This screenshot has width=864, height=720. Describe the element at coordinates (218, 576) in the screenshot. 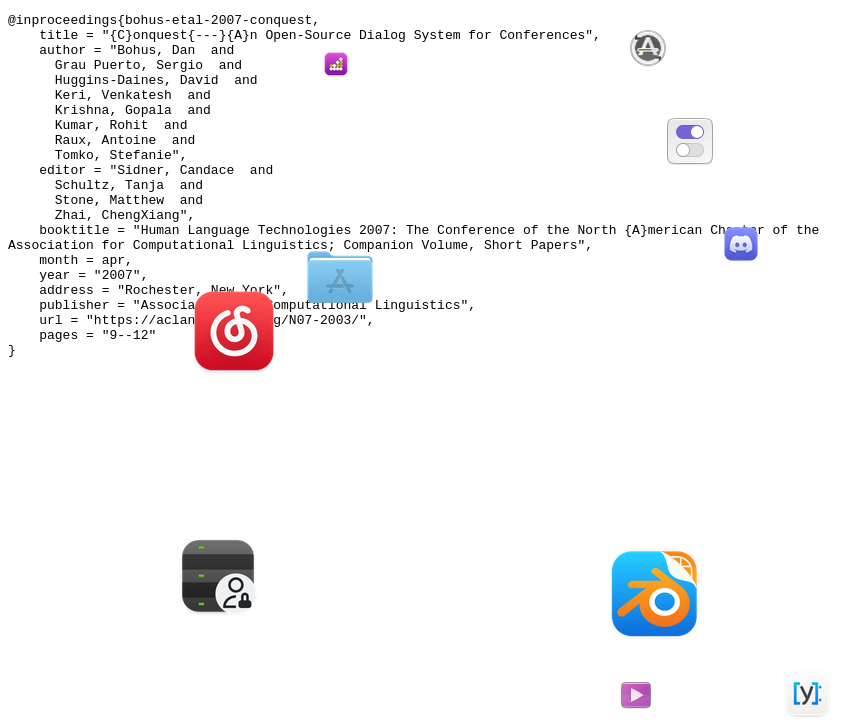

I see `configure NIS network server preferences` at that location.